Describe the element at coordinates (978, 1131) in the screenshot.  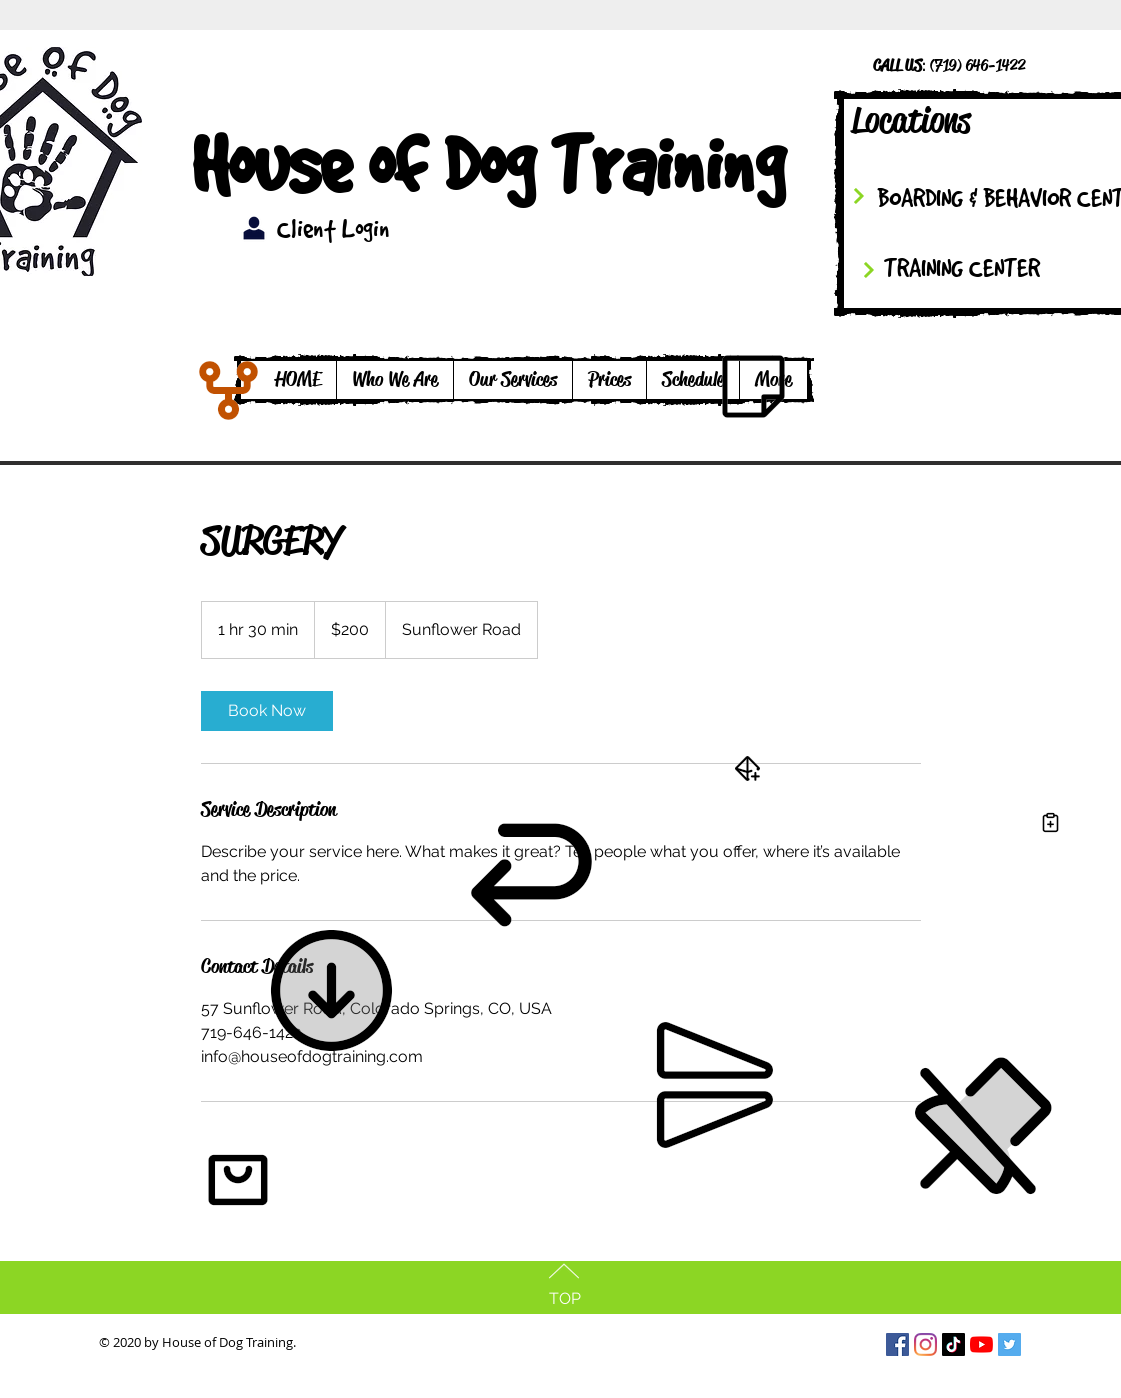
I see `unpin this item` at that location.